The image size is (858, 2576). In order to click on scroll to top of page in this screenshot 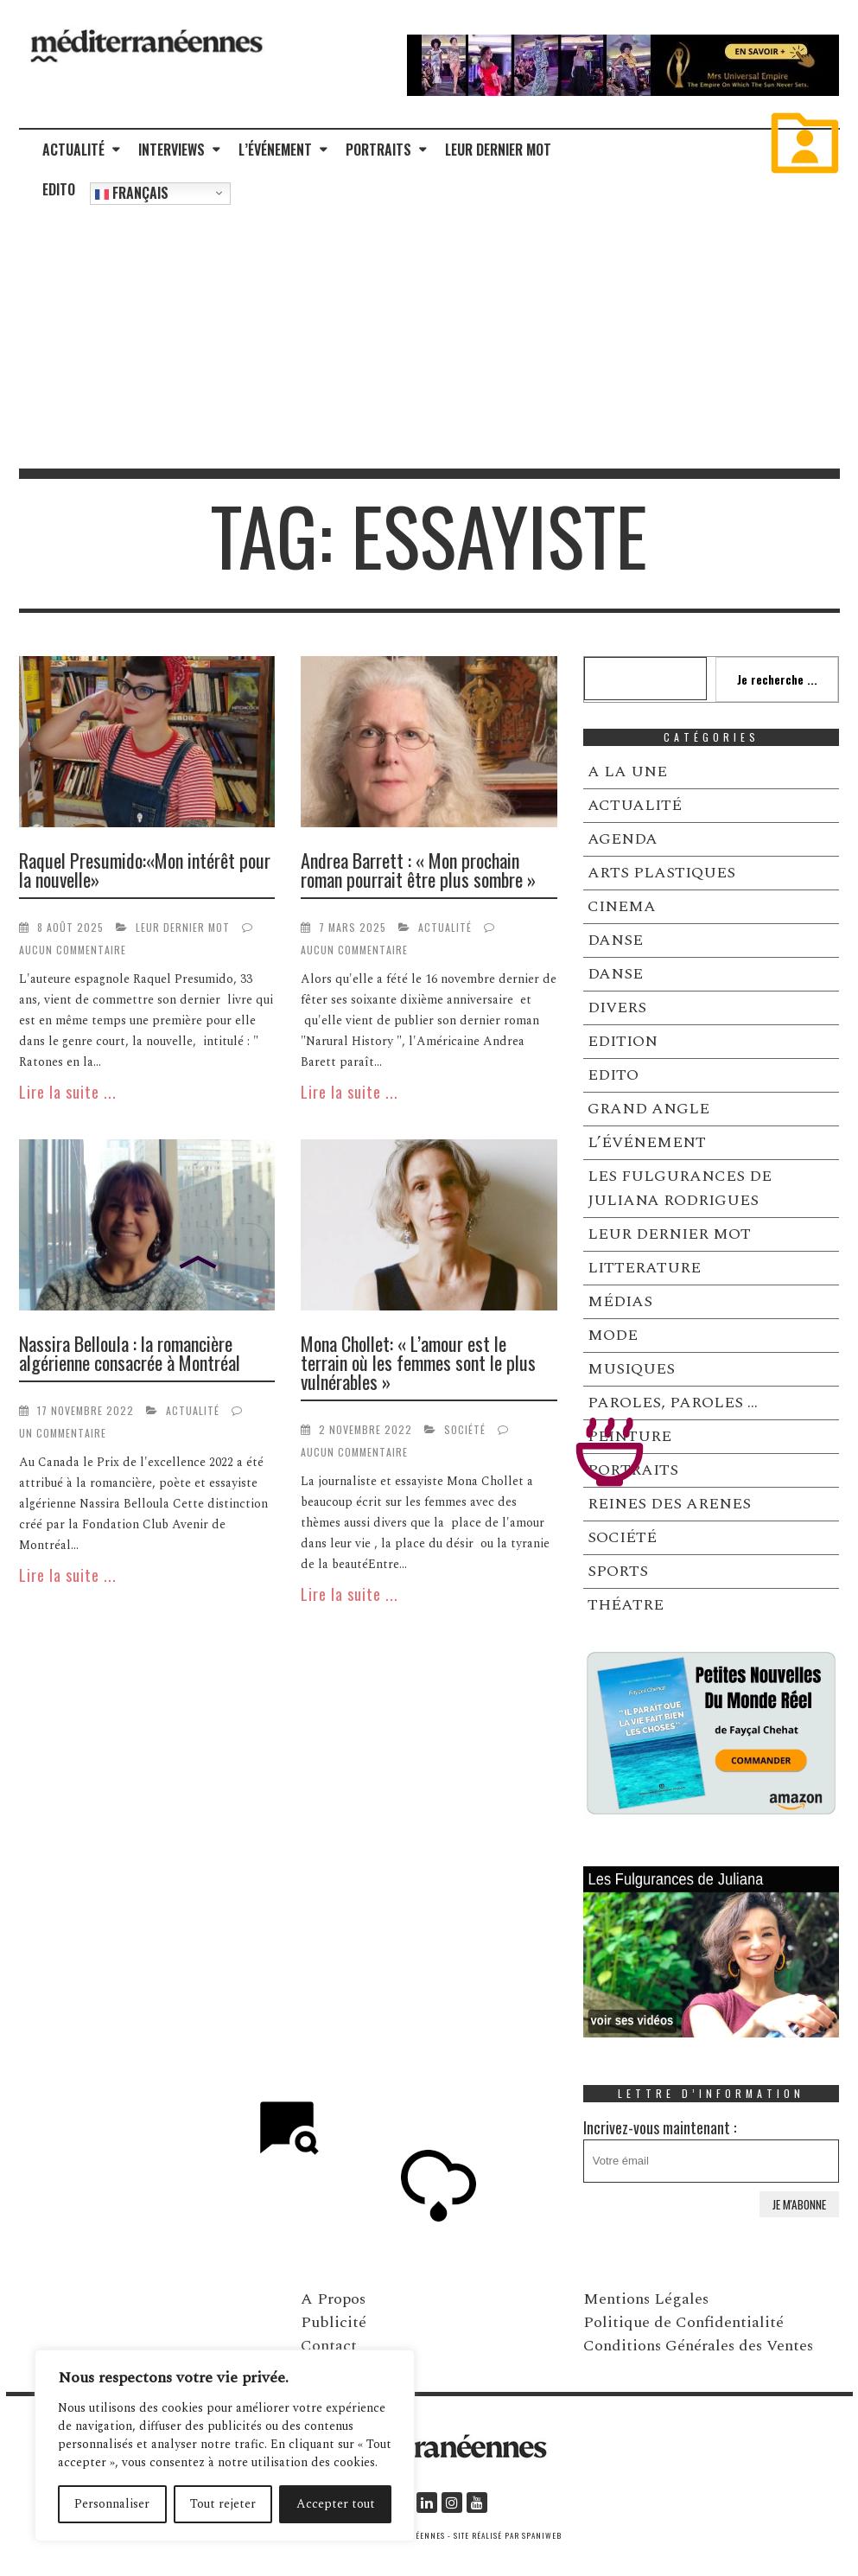, I will do `click(198, 1263)`.